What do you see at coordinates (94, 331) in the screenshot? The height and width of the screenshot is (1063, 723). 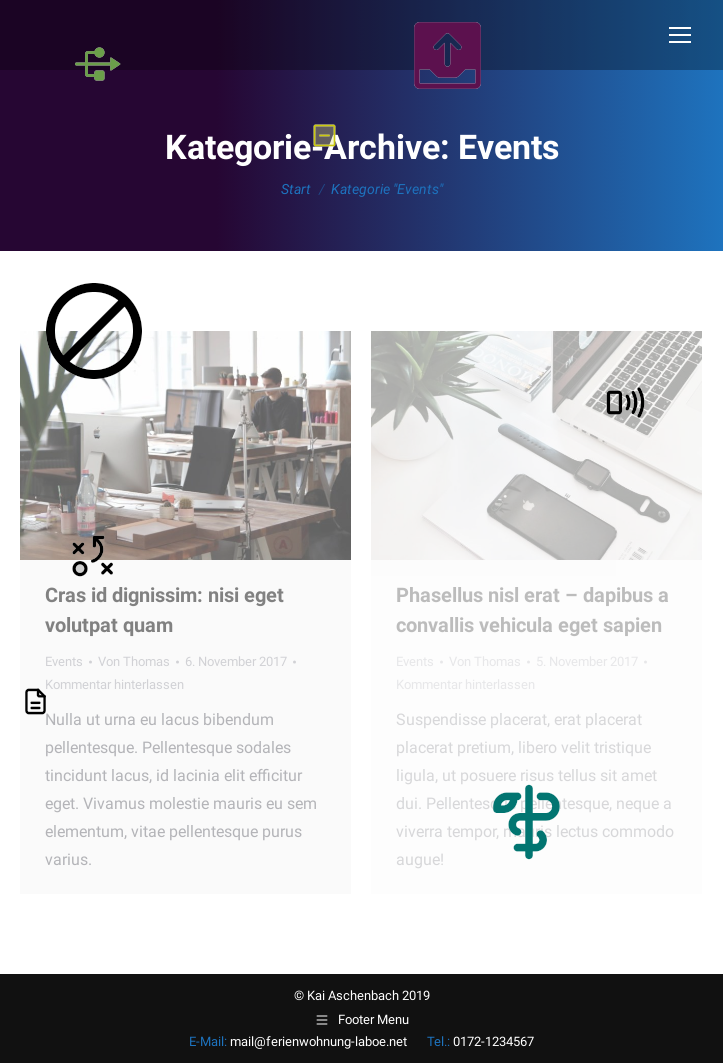 I see `indicates a blocked or prohibited action` at bounding box center [94, 331].